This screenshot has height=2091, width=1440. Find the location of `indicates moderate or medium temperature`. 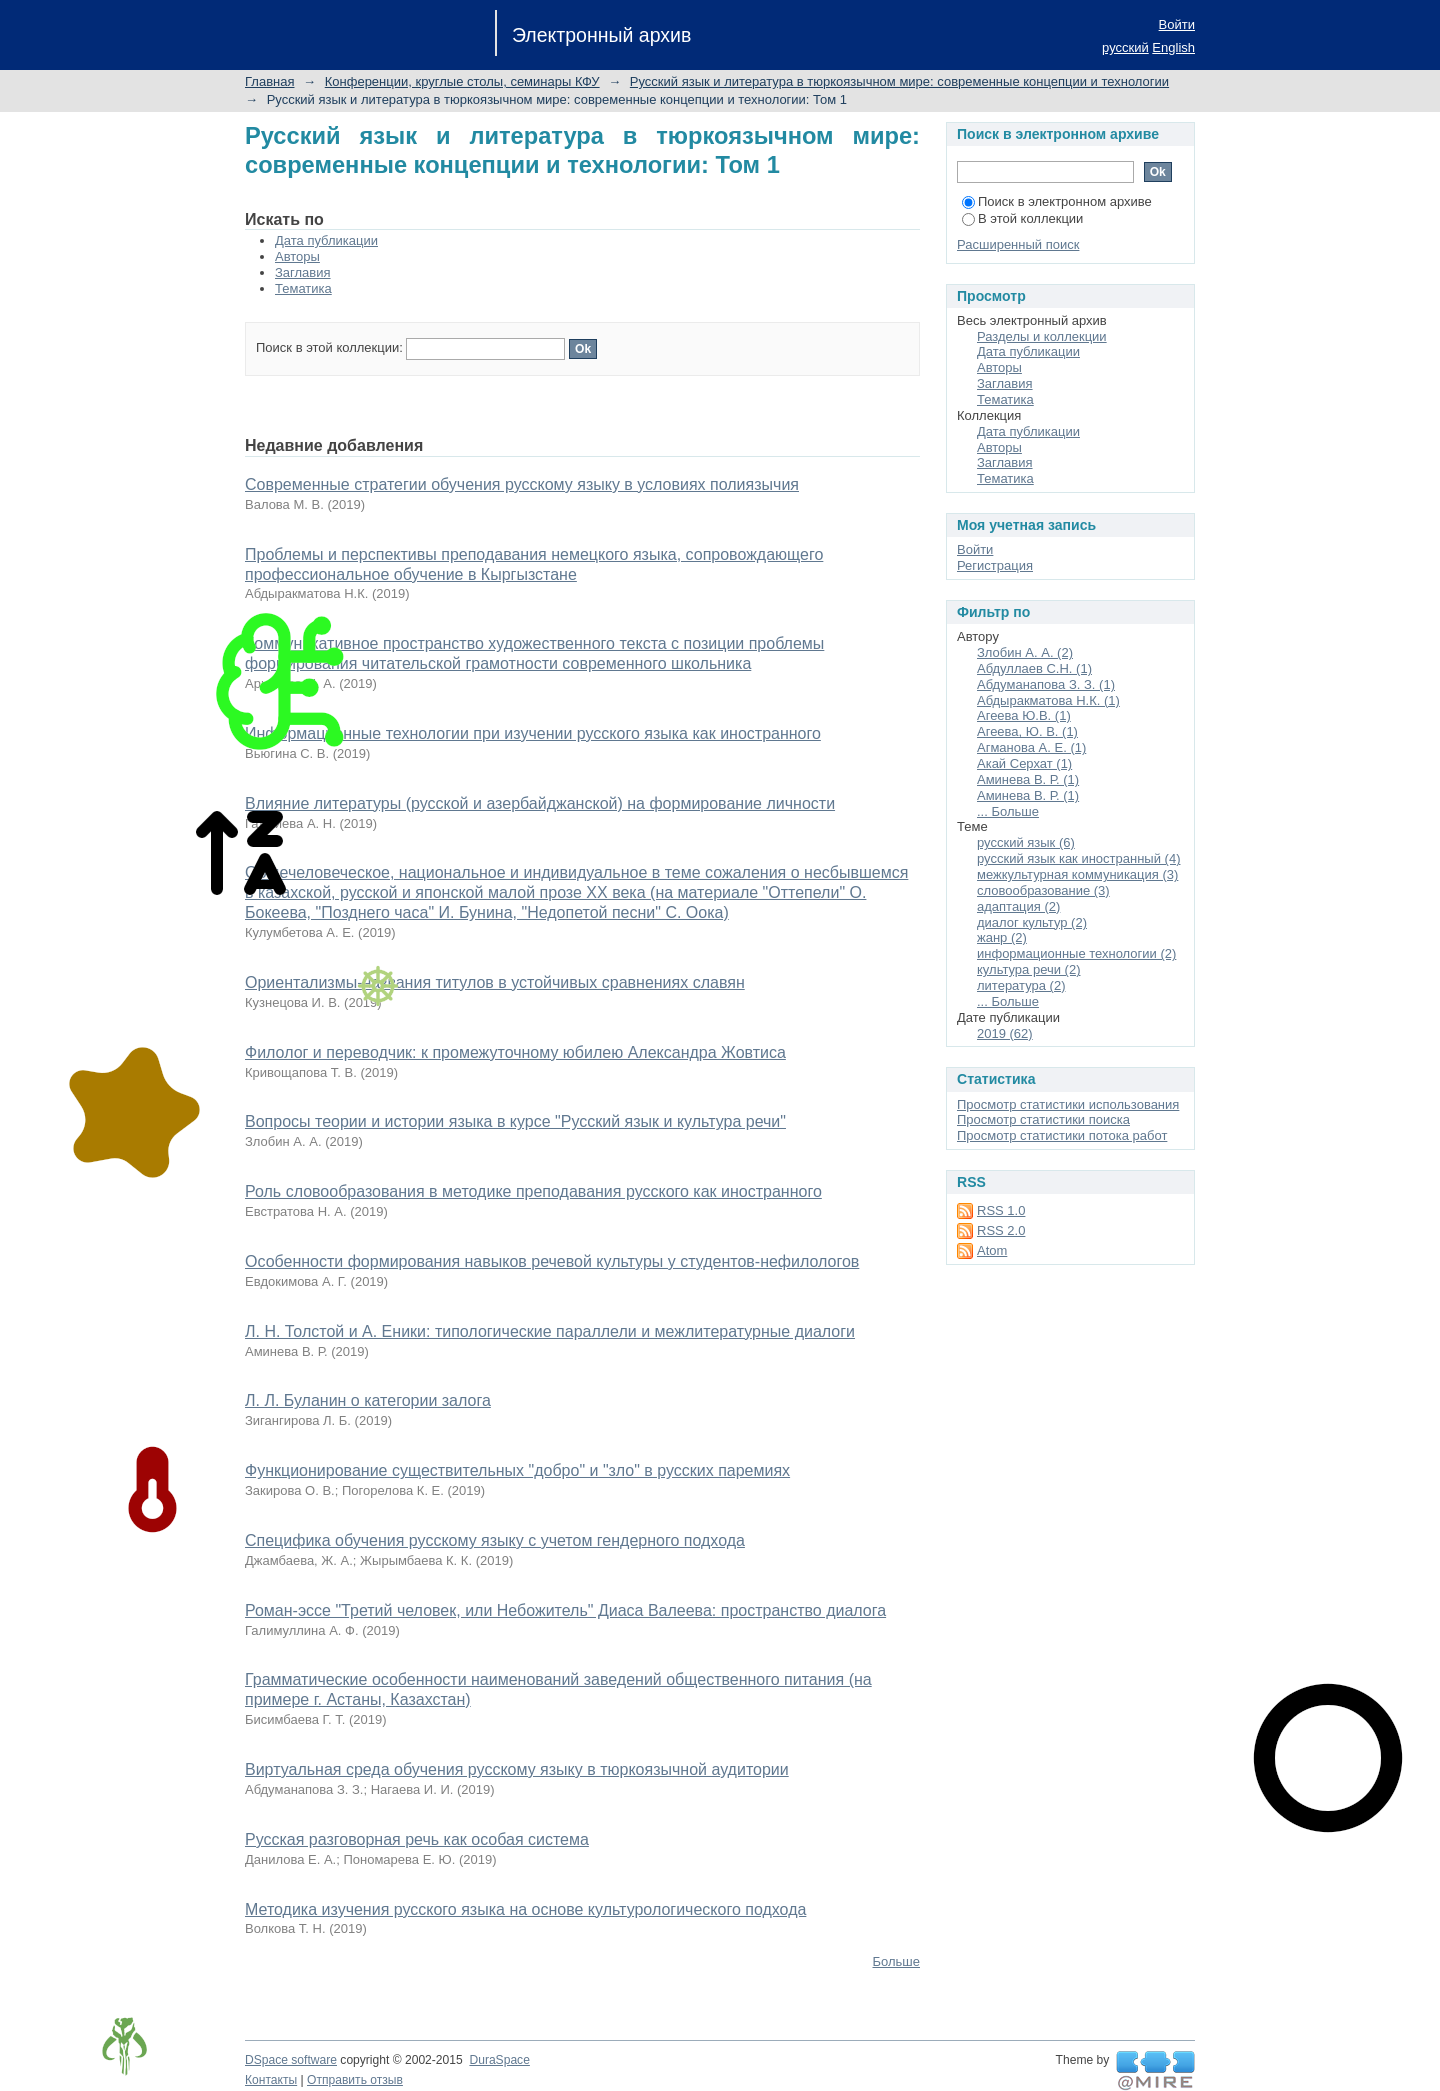

indicates moderate or medium temperature is located at coordinates (152, 1489).